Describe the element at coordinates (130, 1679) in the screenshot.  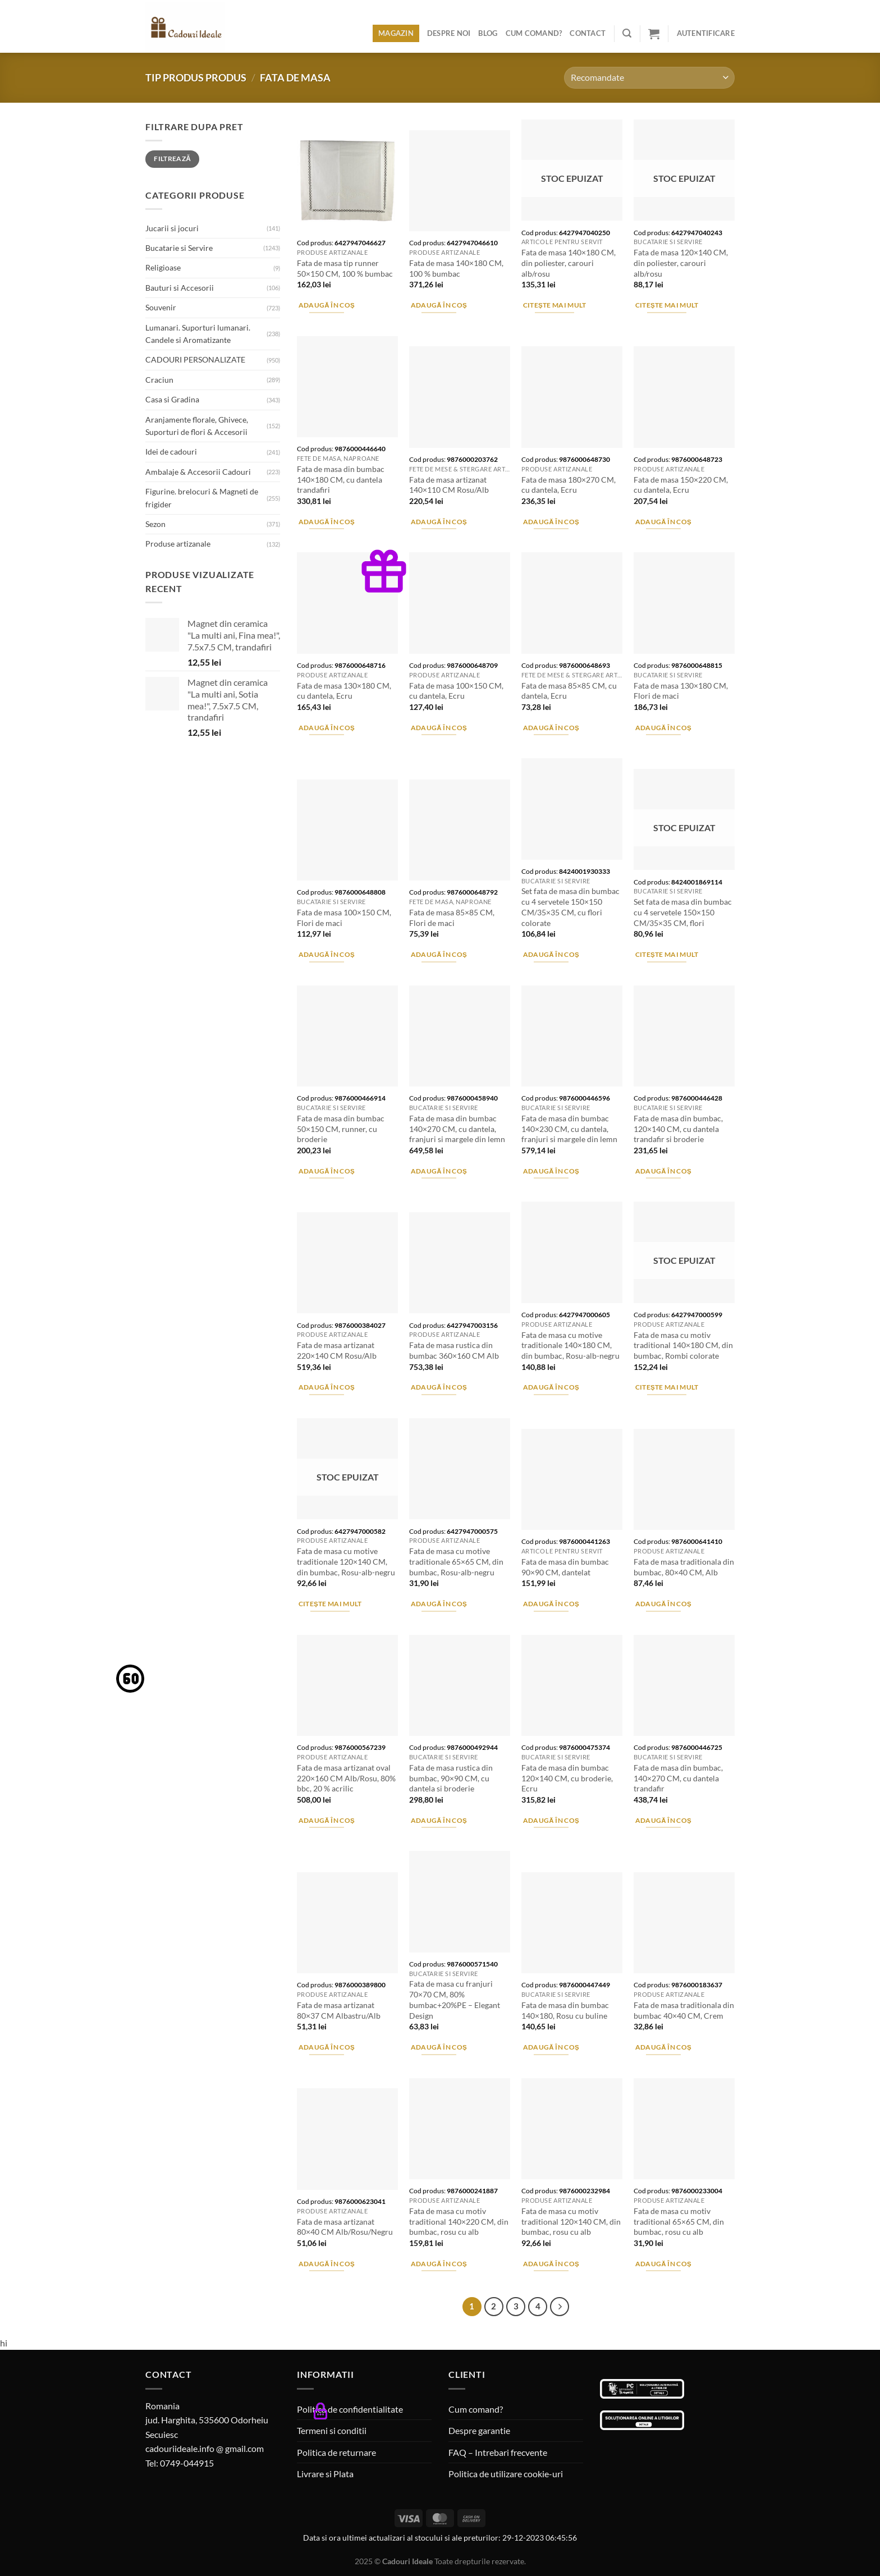
I see `set a 60-second timer` at that location.